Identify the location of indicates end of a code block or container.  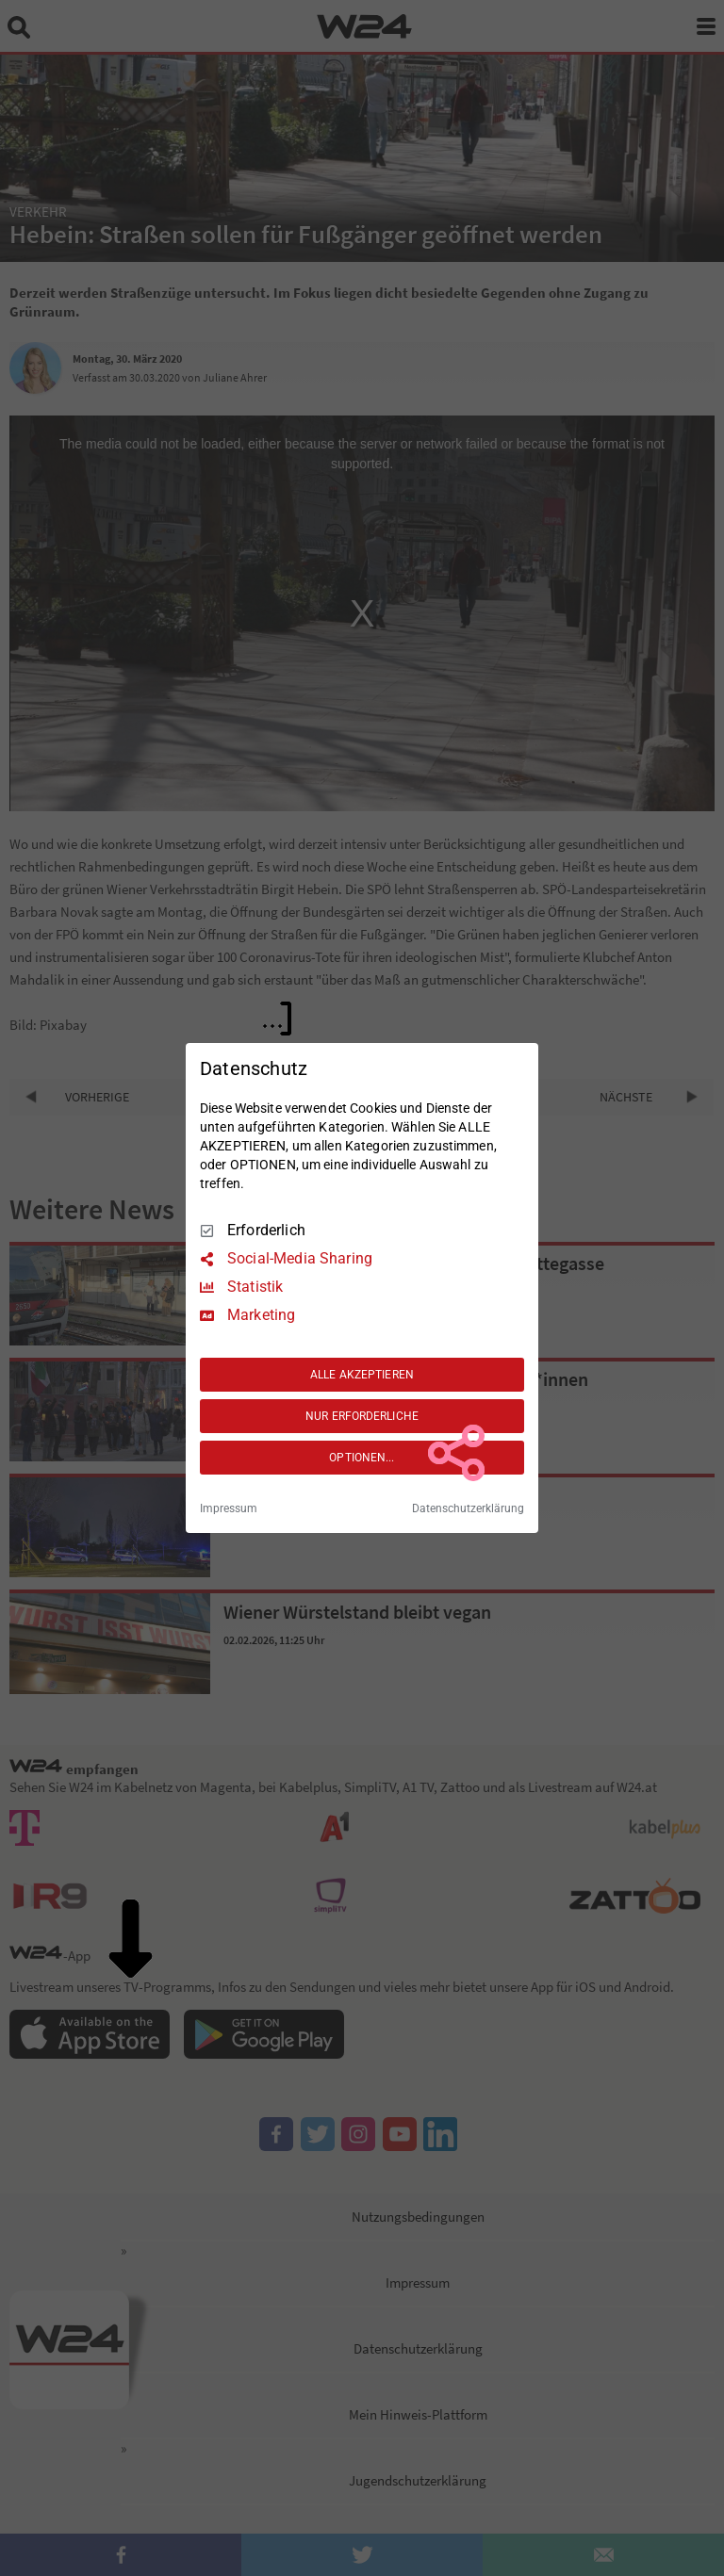
(278, 1019).